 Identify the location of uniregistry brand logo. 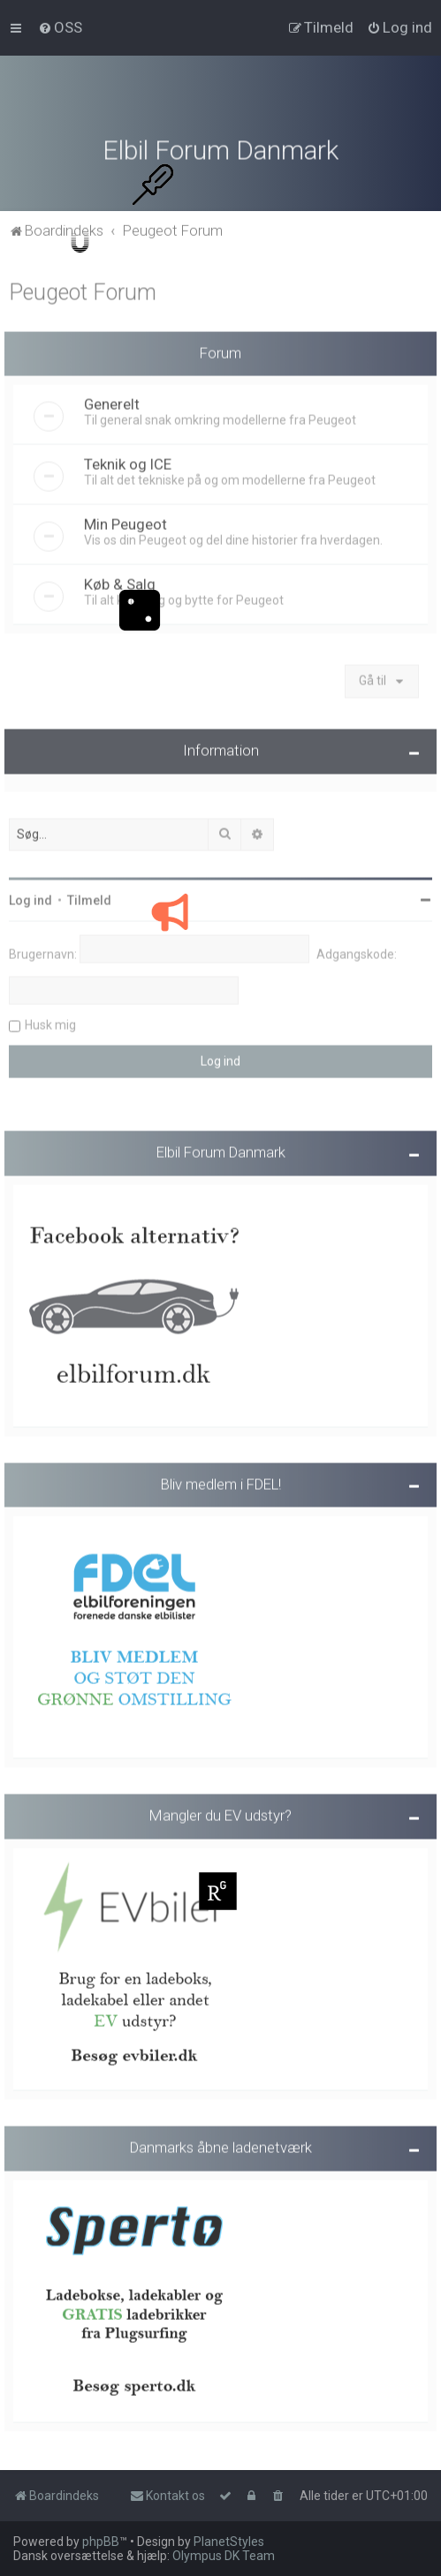
(80, 242).